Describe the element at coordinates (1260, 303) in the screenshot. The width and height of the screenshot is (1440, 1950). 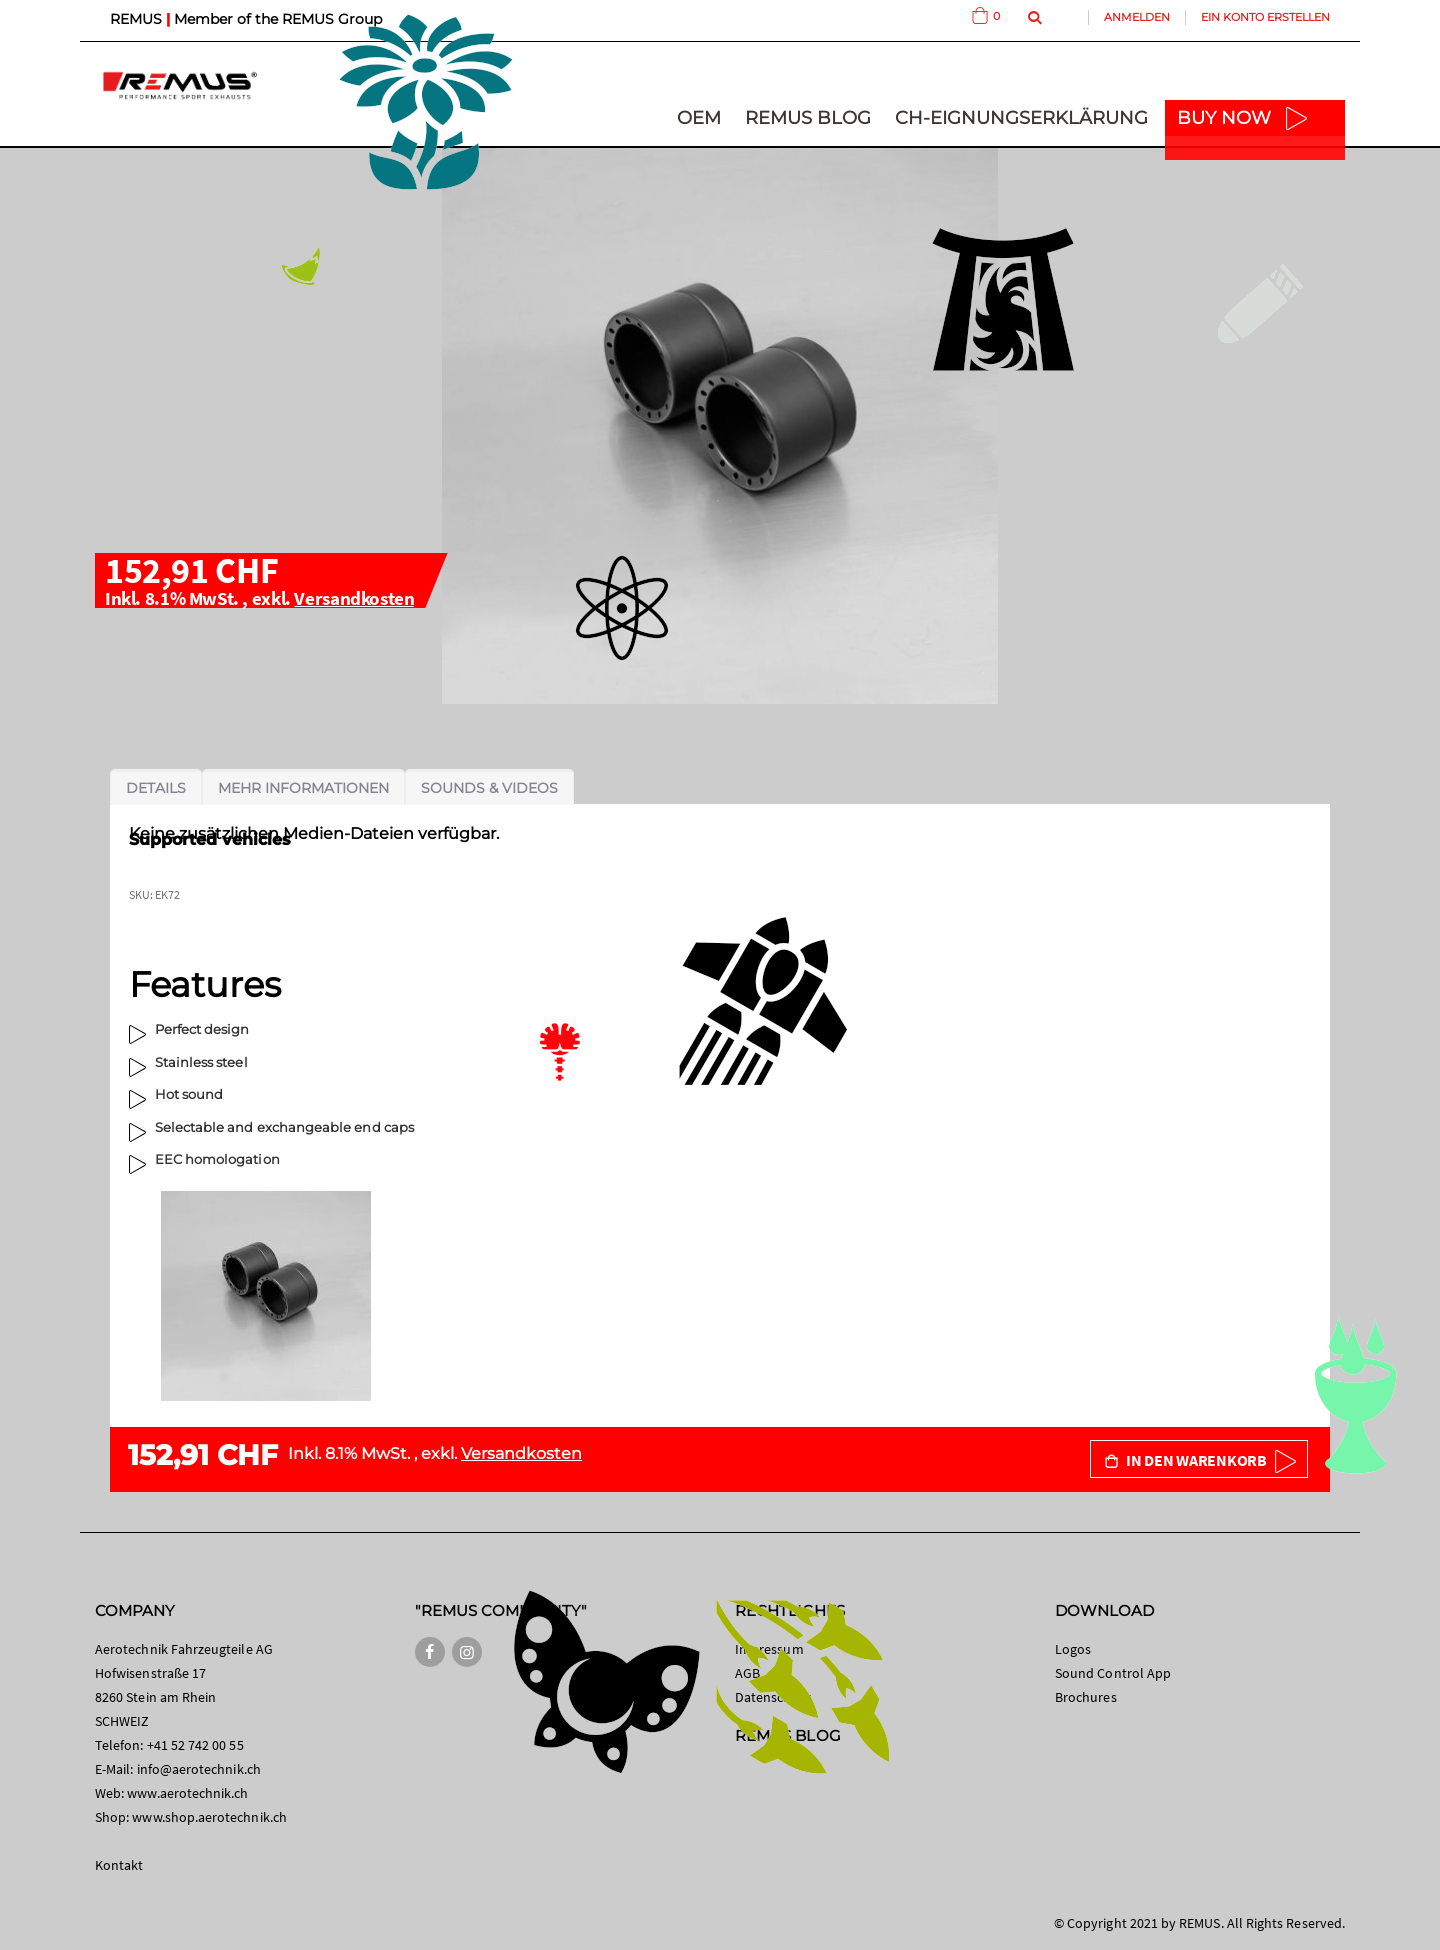
I see `ammunition or weaponry item in a game inventory` at that location.